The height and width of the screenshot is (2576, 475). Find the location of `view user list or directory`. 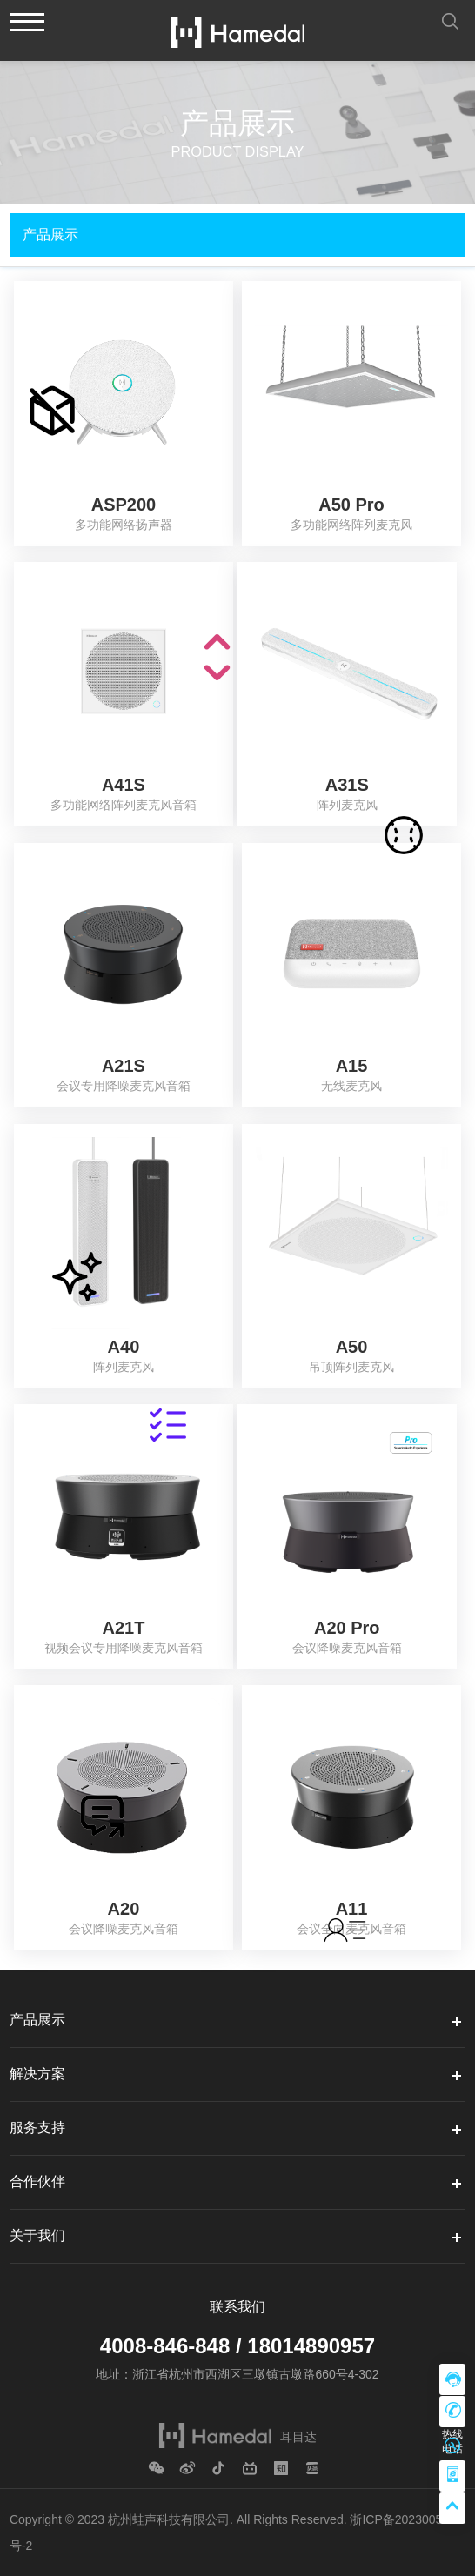

view user list or directory is located at coordinates (344, 1930).